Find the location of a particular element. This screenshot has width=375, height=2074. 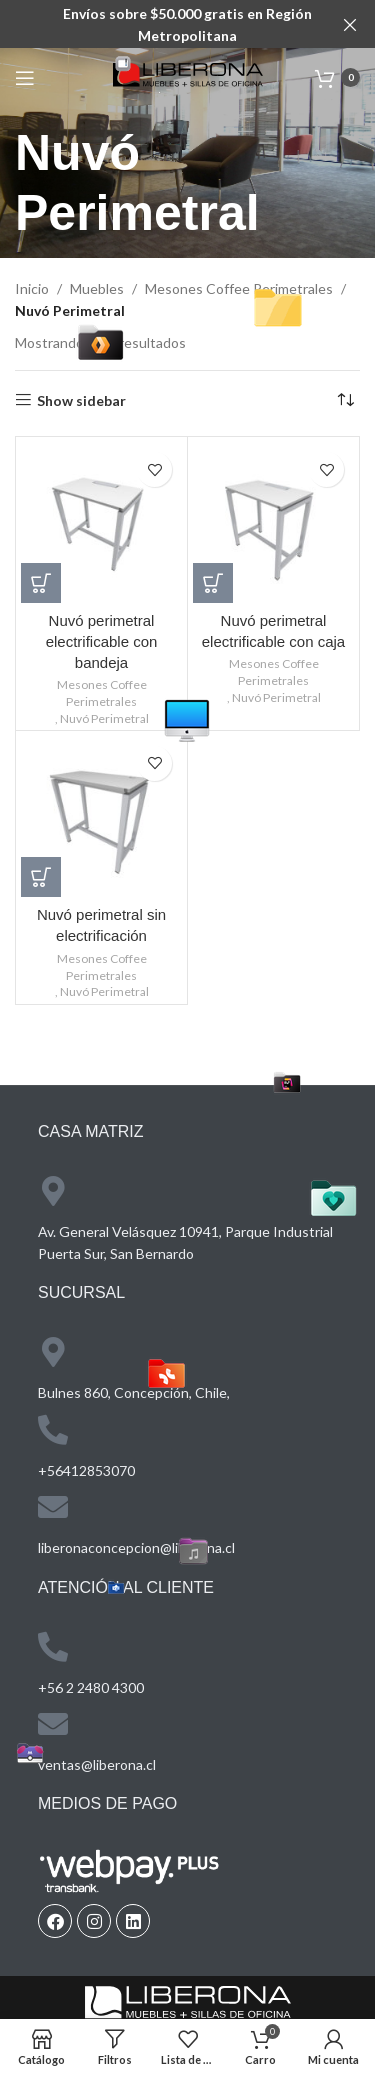

open cloudflare workers project folder is located at coordinates (100, 343).